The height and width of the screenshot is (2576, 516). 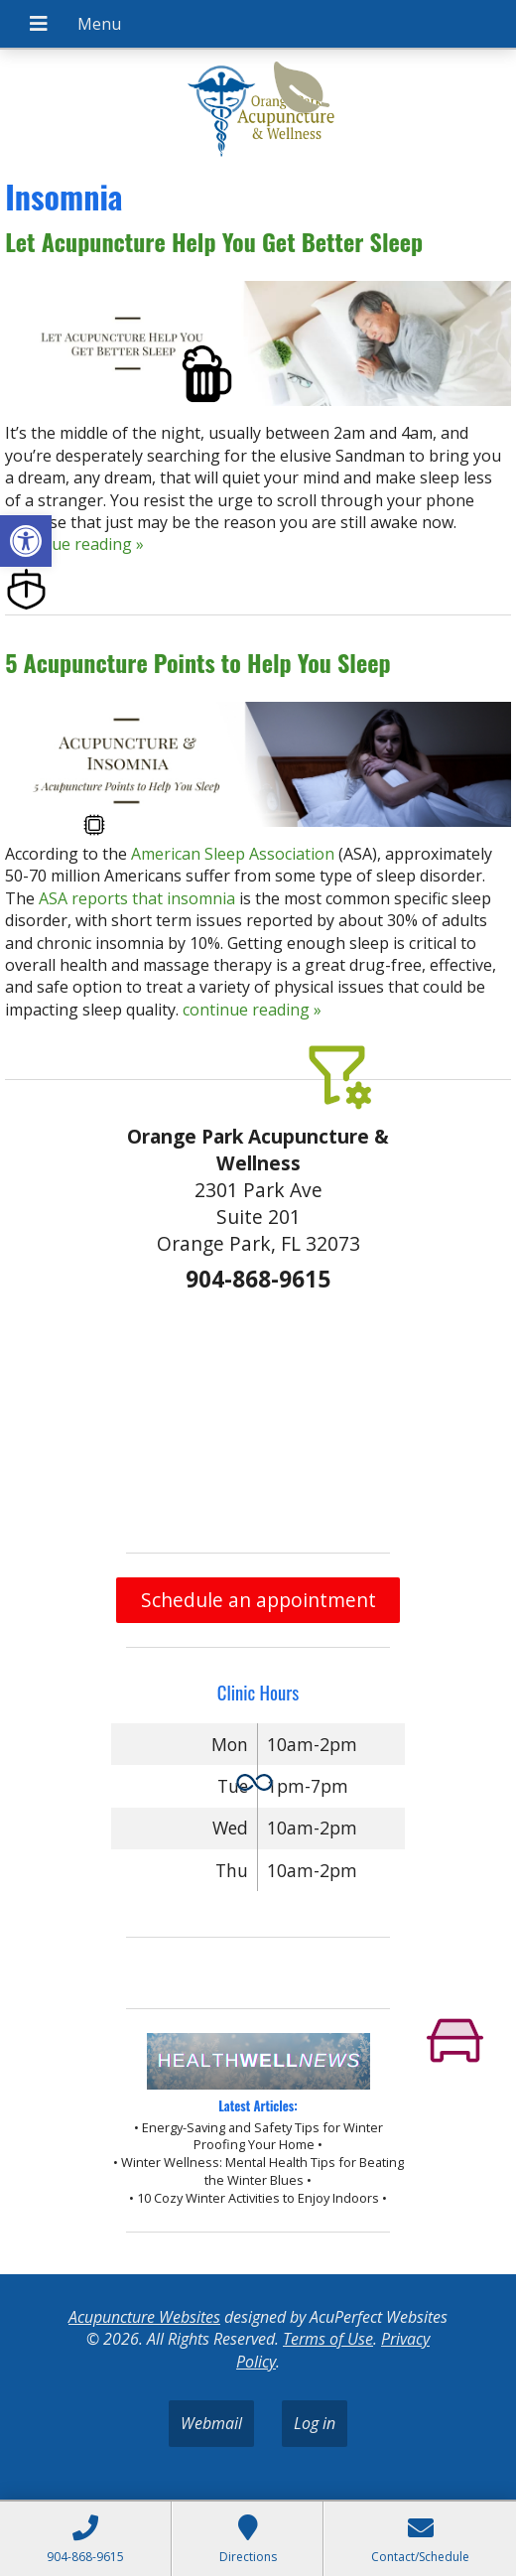 What do you see at coordinates (302, 87) in the screenshot?
I see `view eco-friendly or sustainable options` at bounding box center [302, 87].